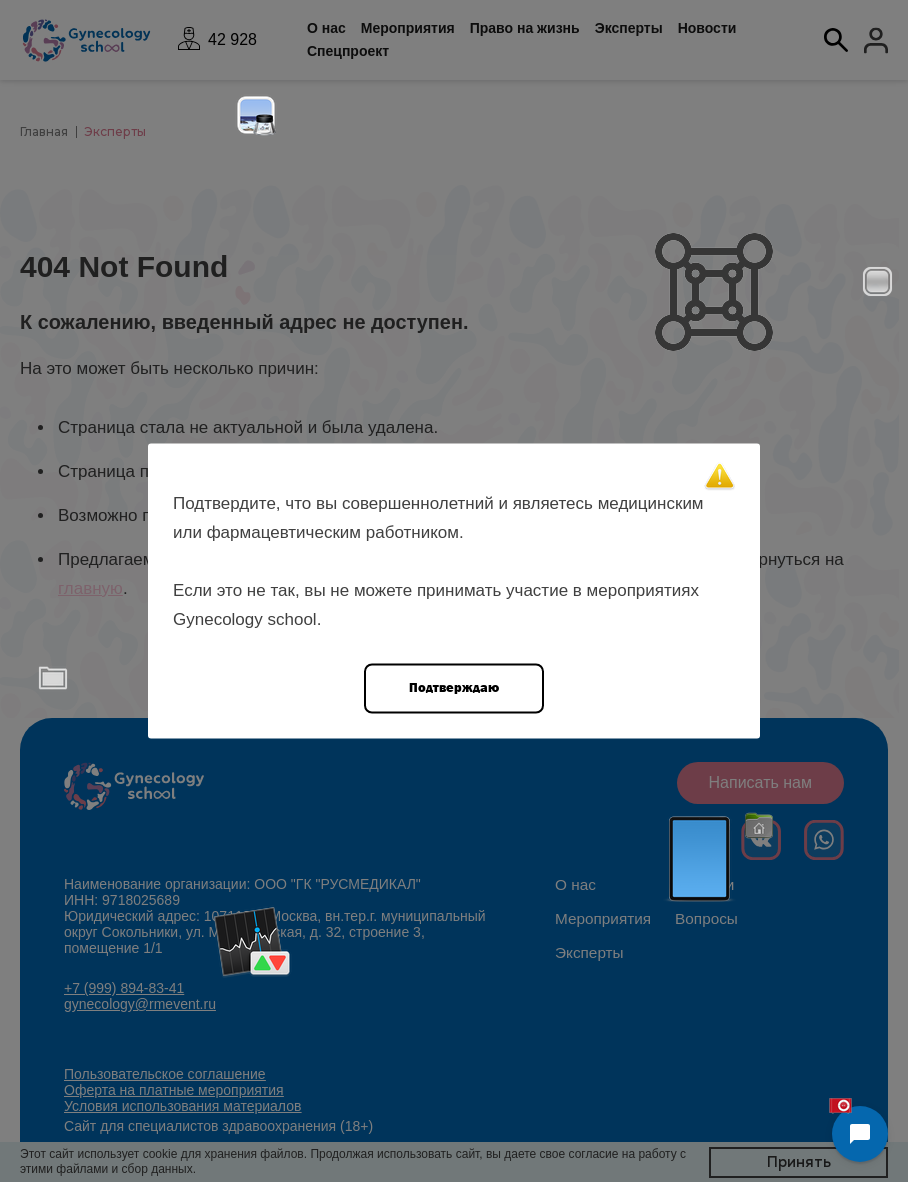  Describe the element at coordinates (714, 292) in the screenshot. I see `open gnome boxes virtual machine manager` at that location.